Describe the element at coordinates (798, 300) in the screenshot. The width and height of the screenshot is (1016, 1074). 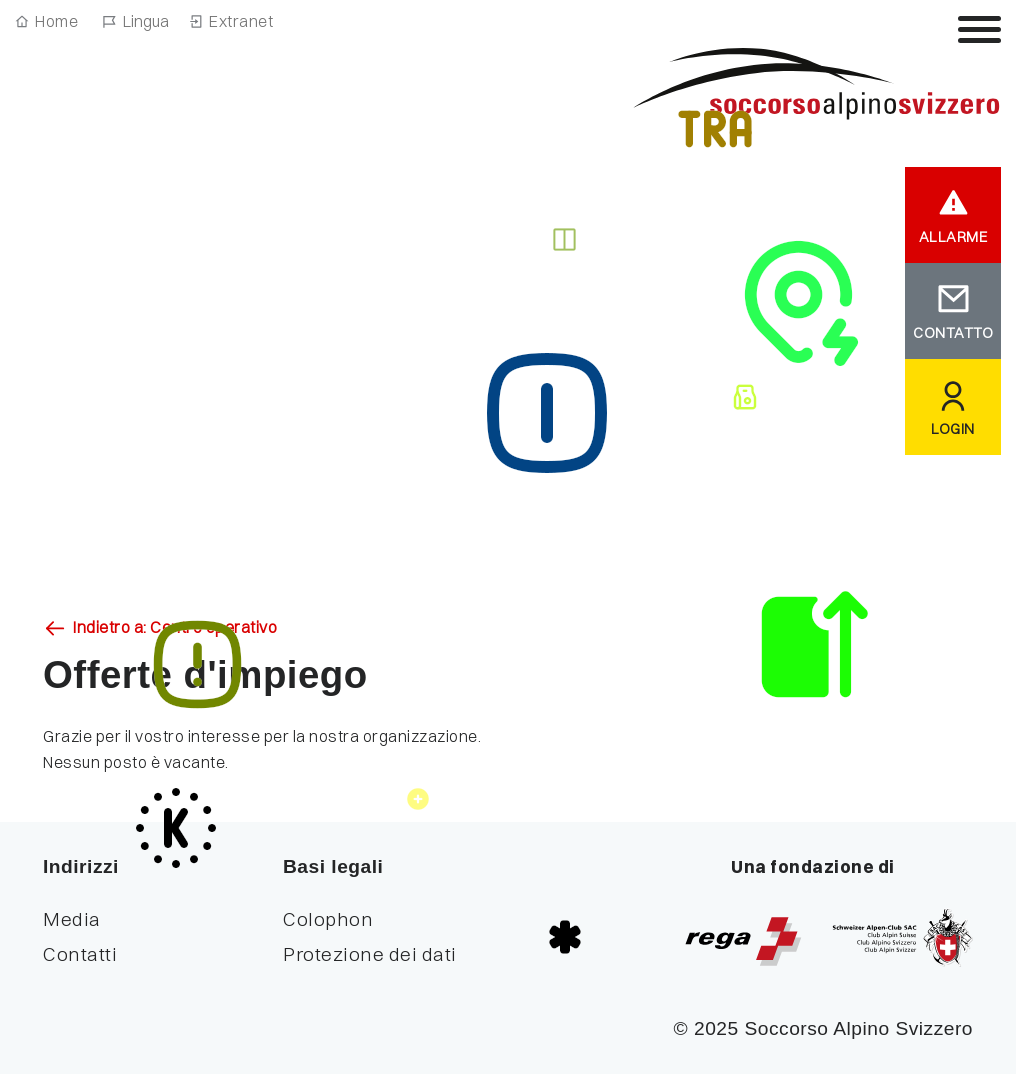
I see `enable fast or instant location tracking` at that location.